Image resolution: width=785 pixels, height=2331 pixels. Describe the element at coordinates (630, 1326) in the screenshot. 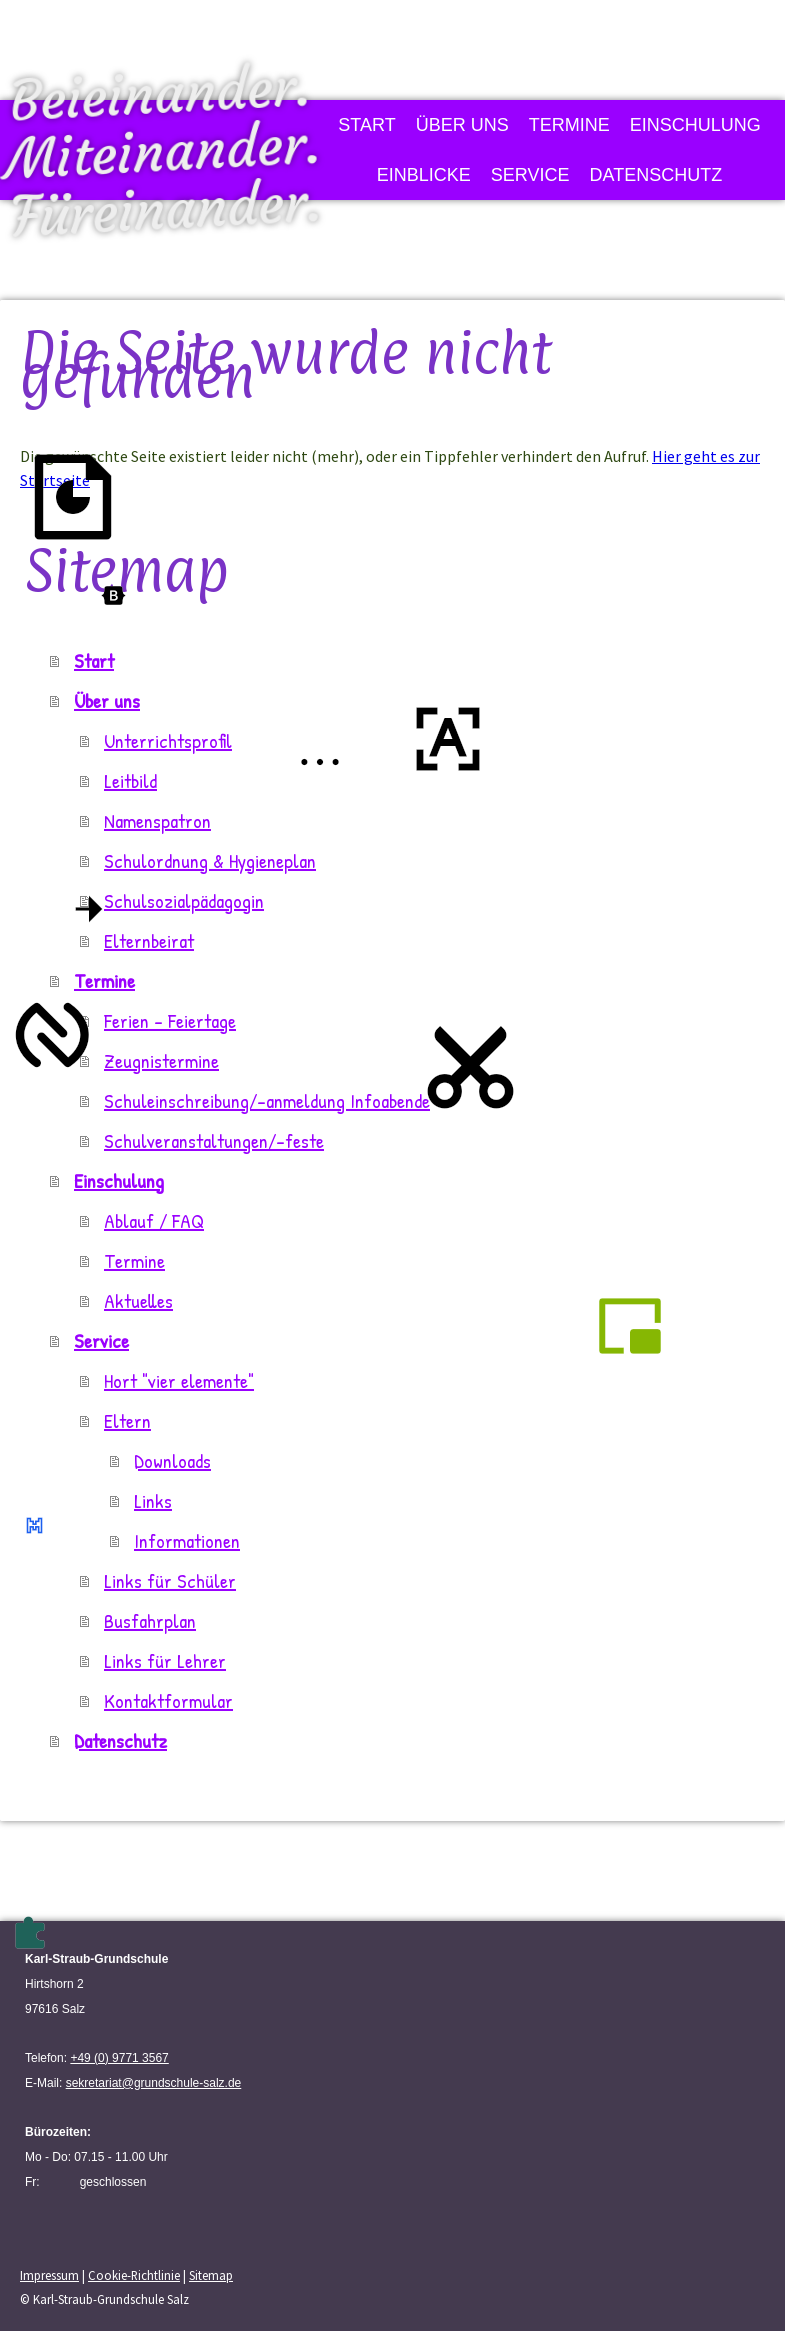

I see `enable picture-in-picture mode` at that location.